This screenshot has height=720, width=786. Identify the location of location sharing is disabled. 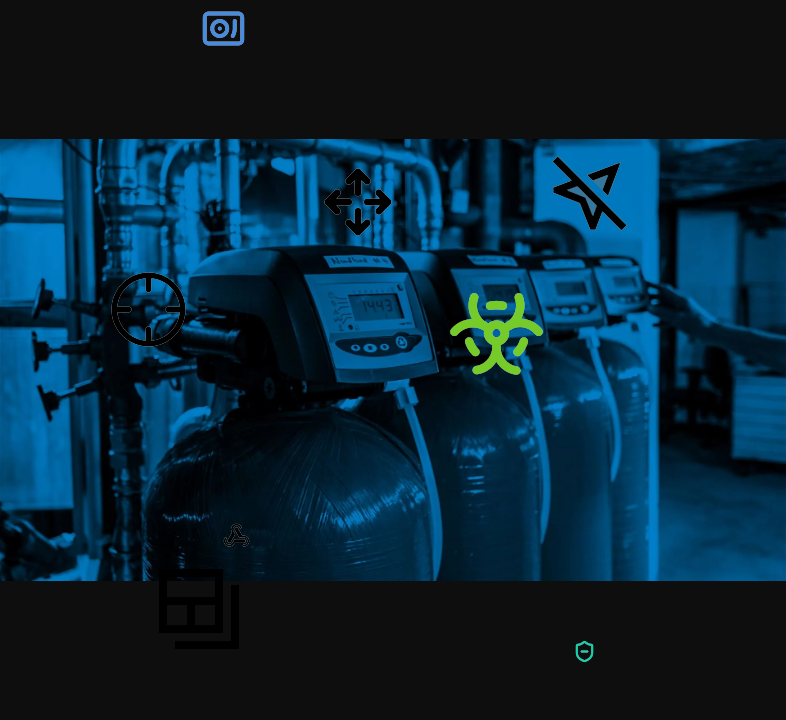
(587, 196).